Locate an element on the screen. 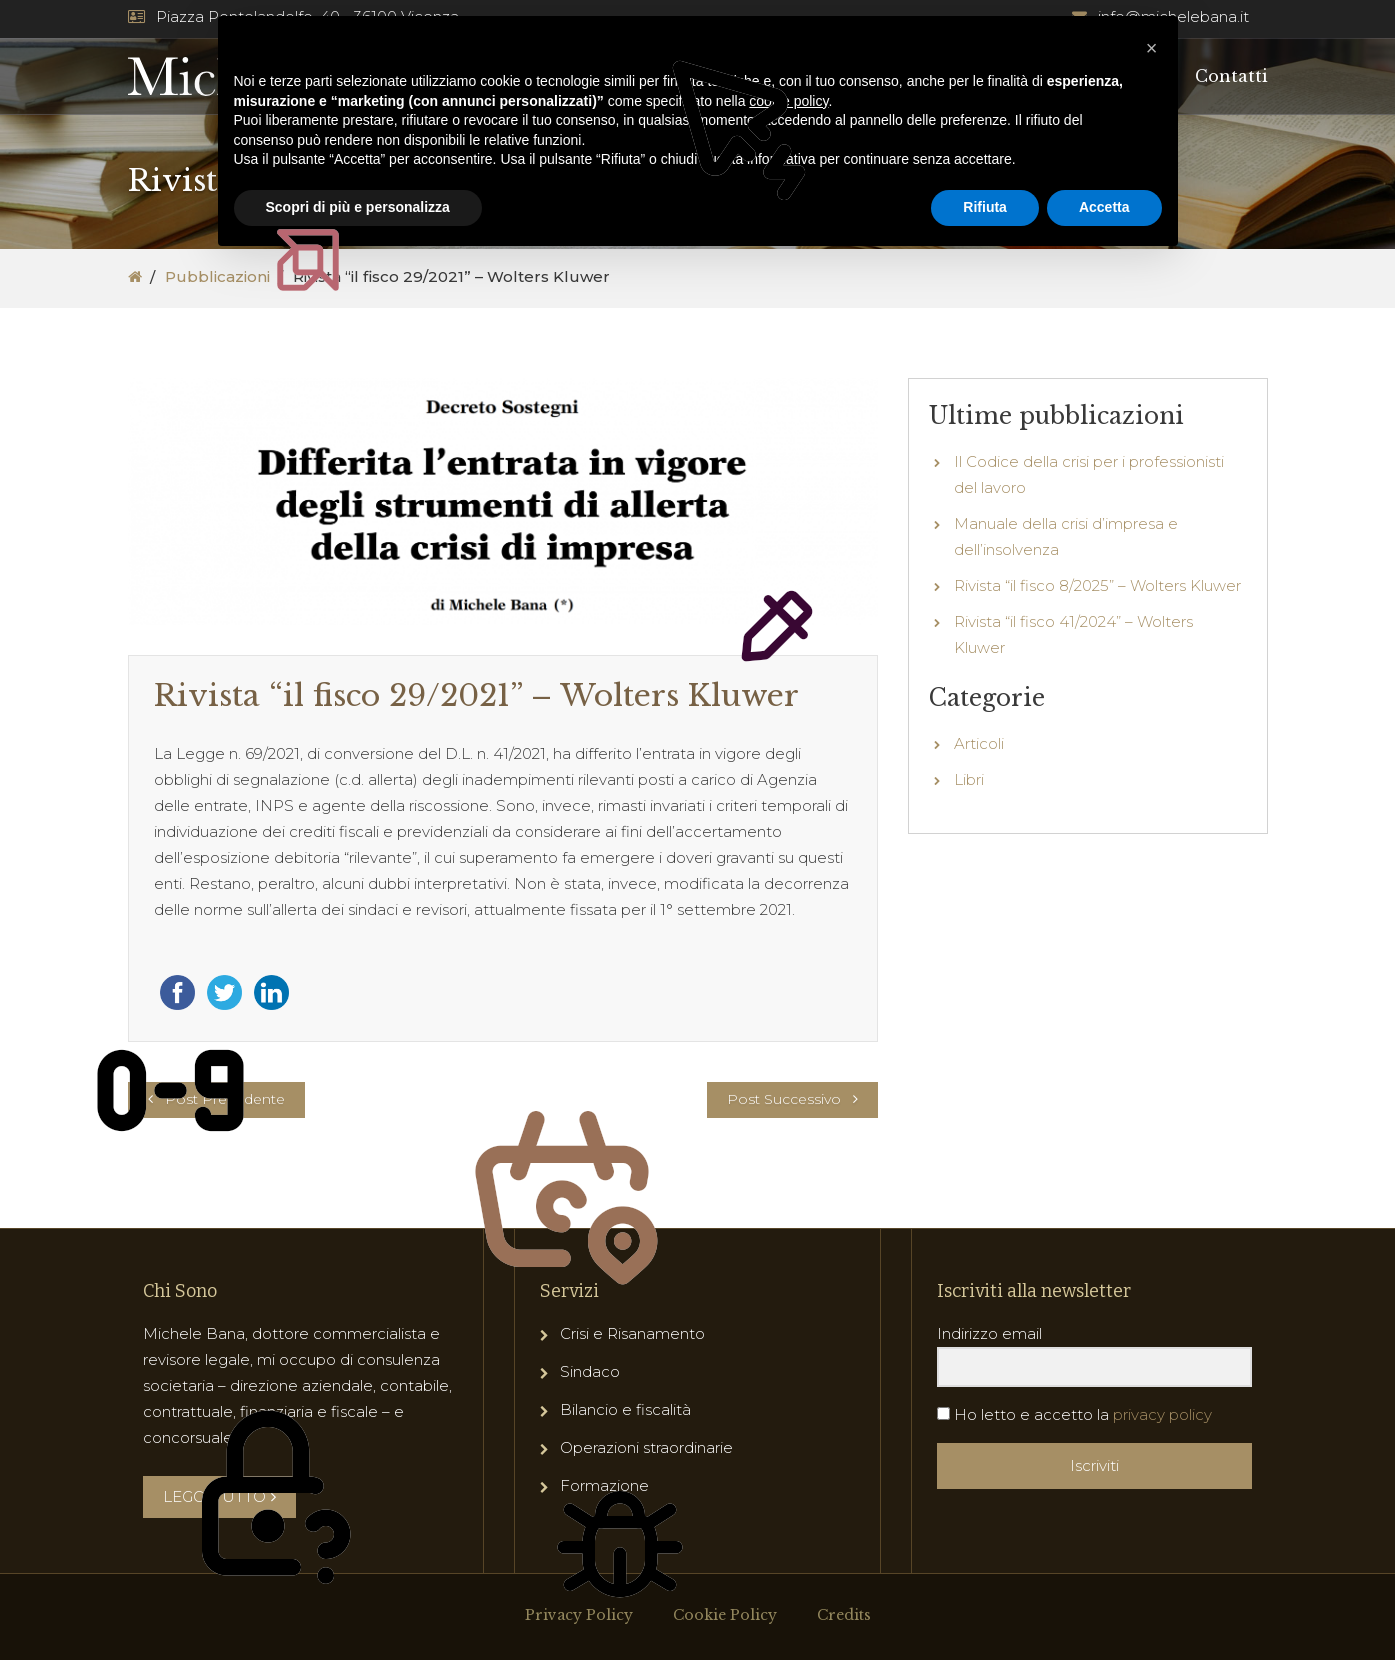 The height and width of the screenshot is (1660, 1395). view security or password help is located at coordinates (268, 1493).